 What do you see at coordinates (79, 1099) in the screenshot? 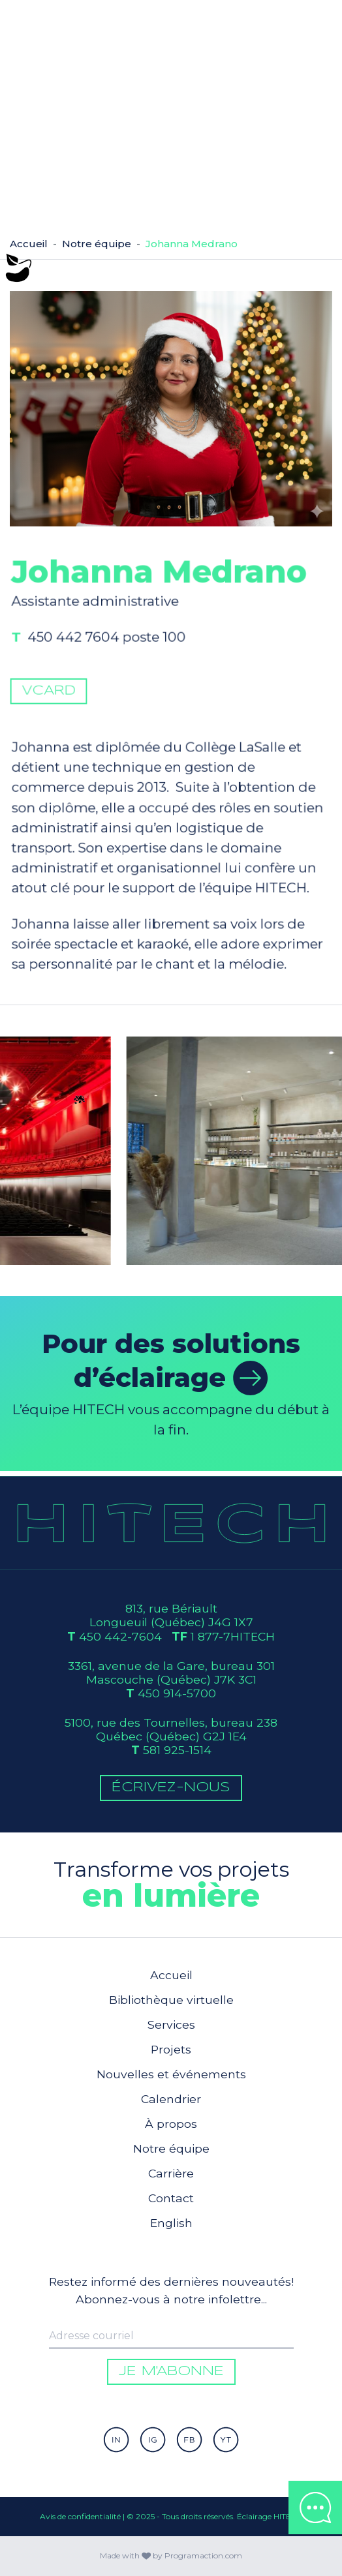
I see `collect or gather resources` at bounding box center [79, 1099].